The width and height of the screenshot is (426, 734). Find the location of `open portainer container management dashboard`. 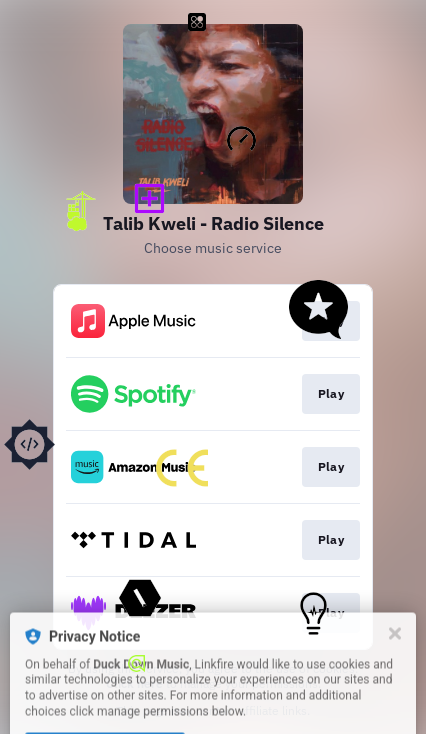

open portainer container management dashboard is located at coordinates (81, 211).